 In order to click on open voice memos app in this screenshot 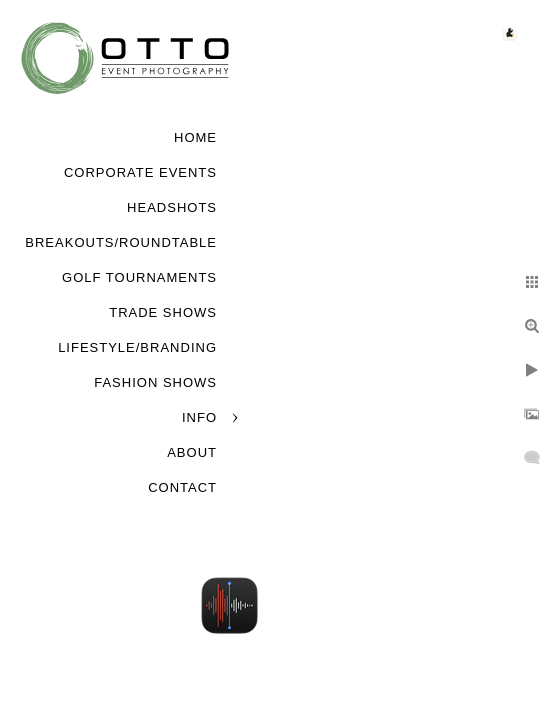, I will do `click(229, 605)`.